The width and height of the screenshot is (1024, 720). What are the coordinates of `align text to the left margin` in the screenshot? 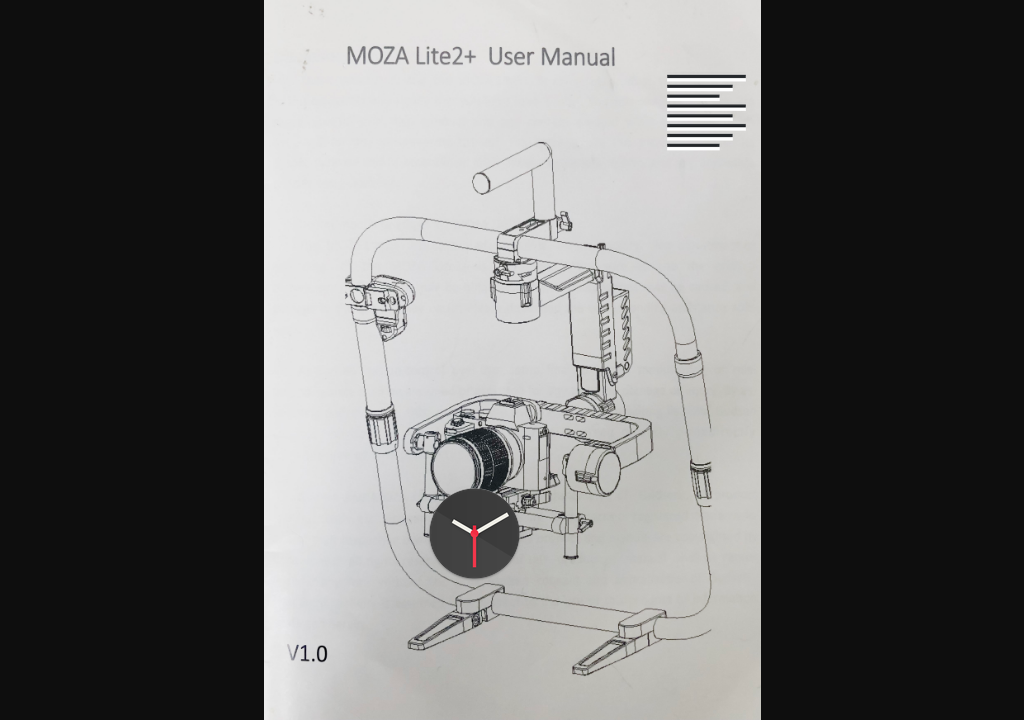 It's located at (706, 112).